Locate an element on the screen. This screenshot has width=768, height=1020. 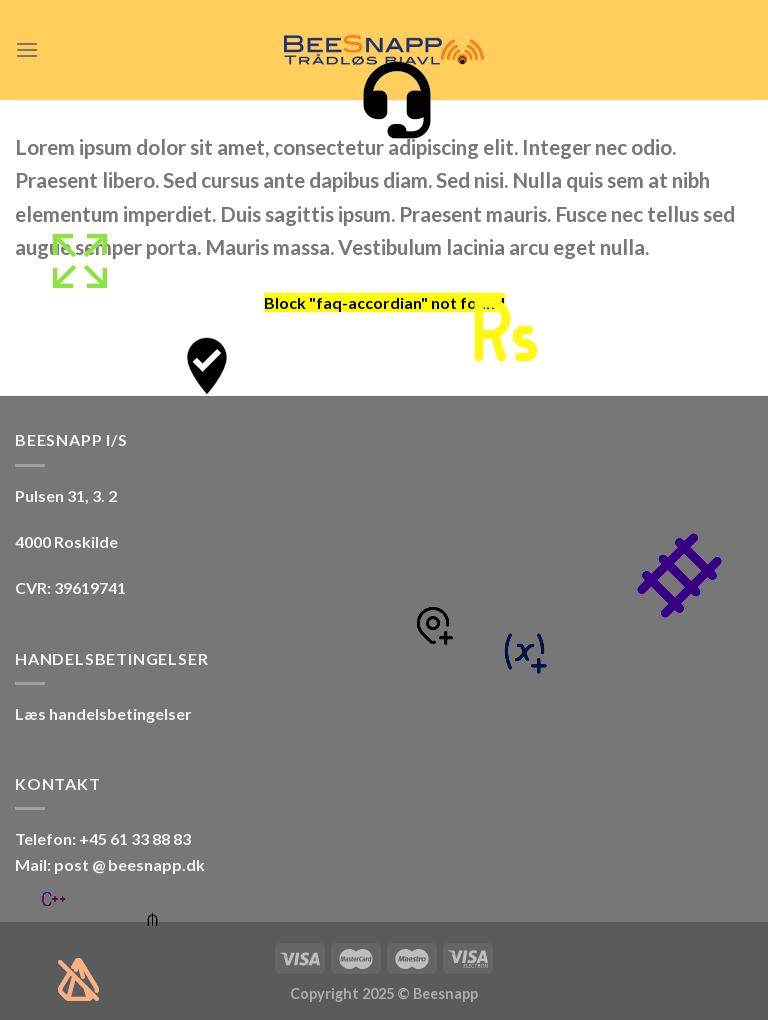
indicates a C++ programming language file or project is located at coordinates (54, 899).